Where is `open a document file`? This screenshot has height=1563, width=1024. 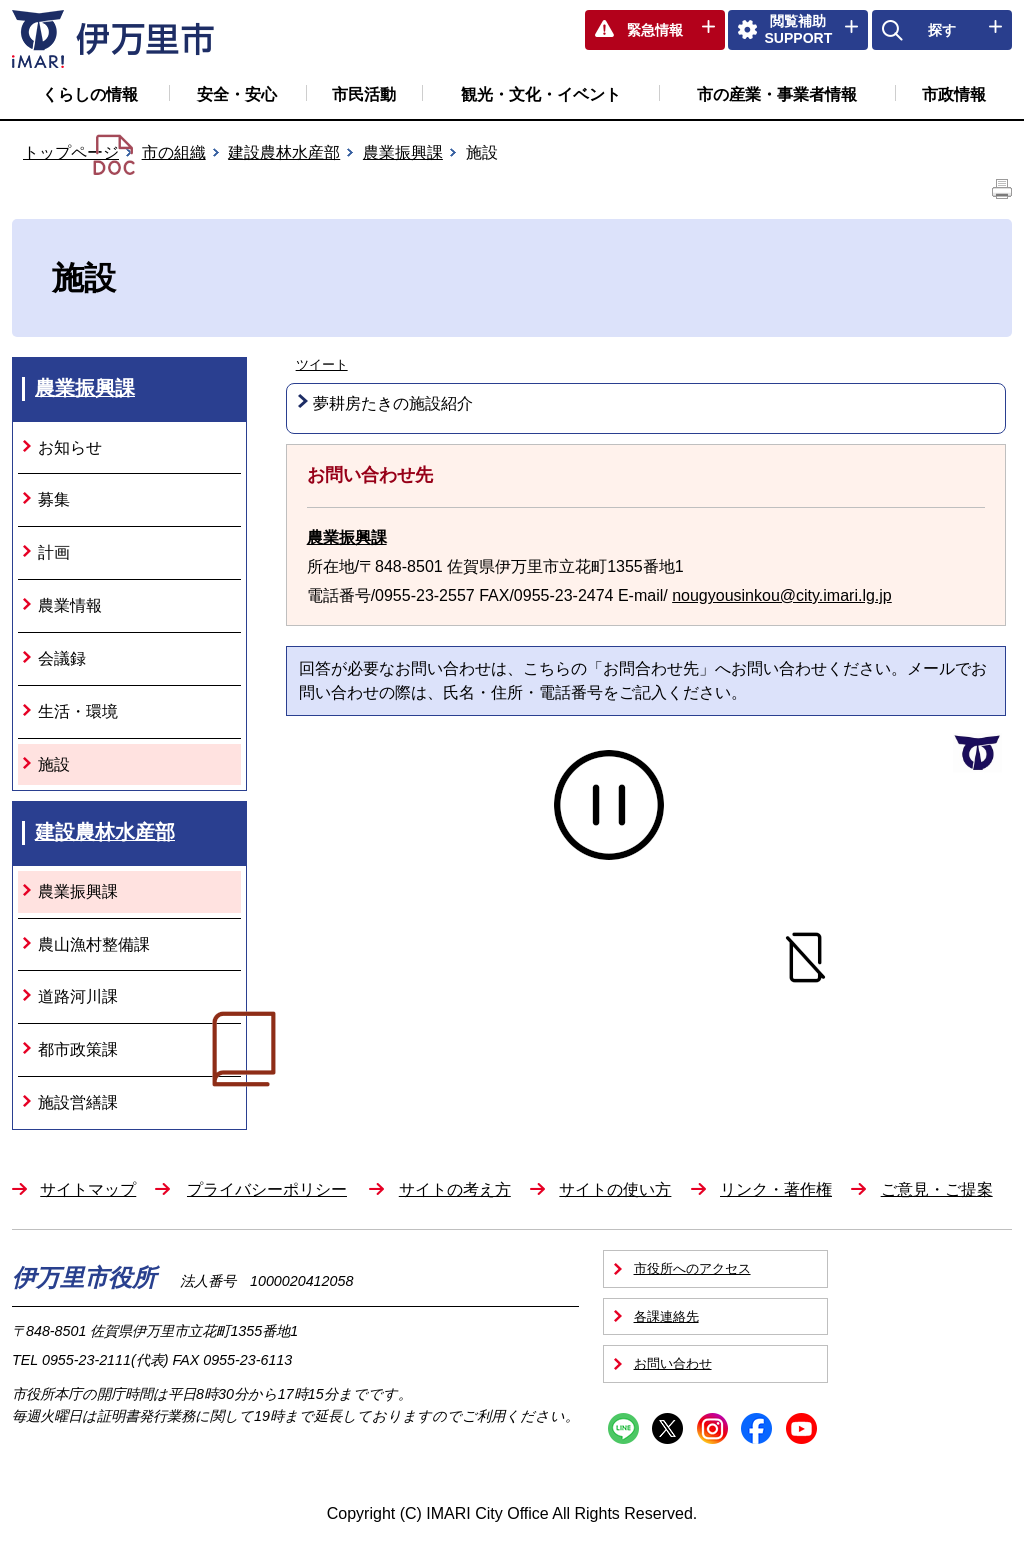
open a document file is located at coordinates (114, 156).